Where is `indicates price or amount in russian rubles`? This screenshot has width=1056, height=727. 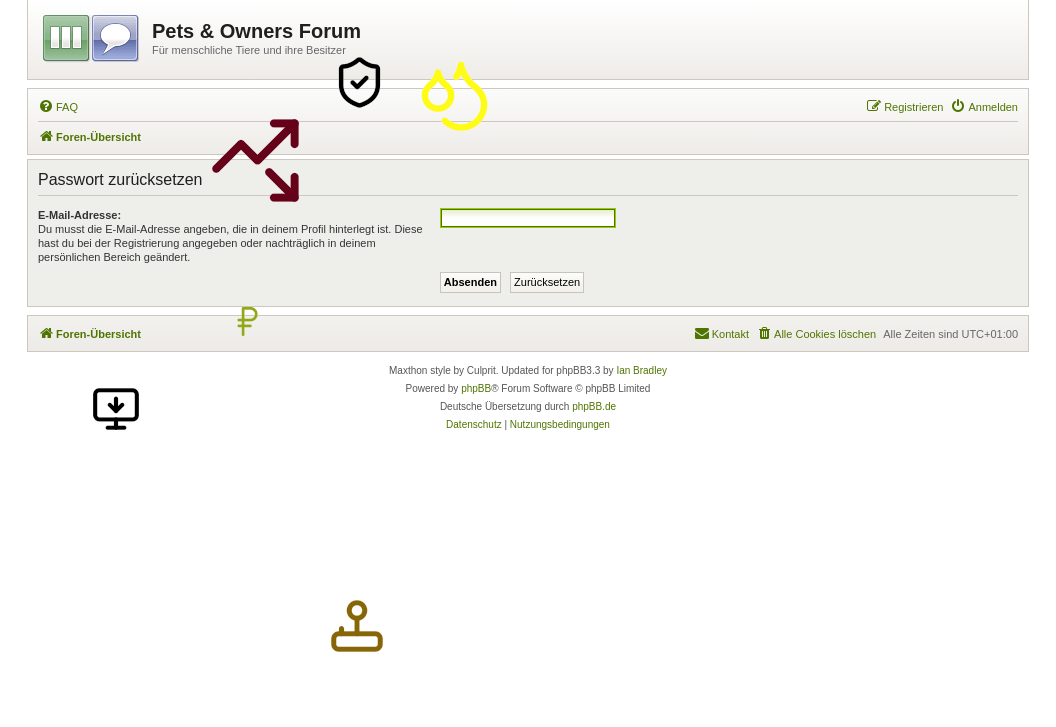
indicates price or amount in russian rubles is located at coordinates (247, 321).